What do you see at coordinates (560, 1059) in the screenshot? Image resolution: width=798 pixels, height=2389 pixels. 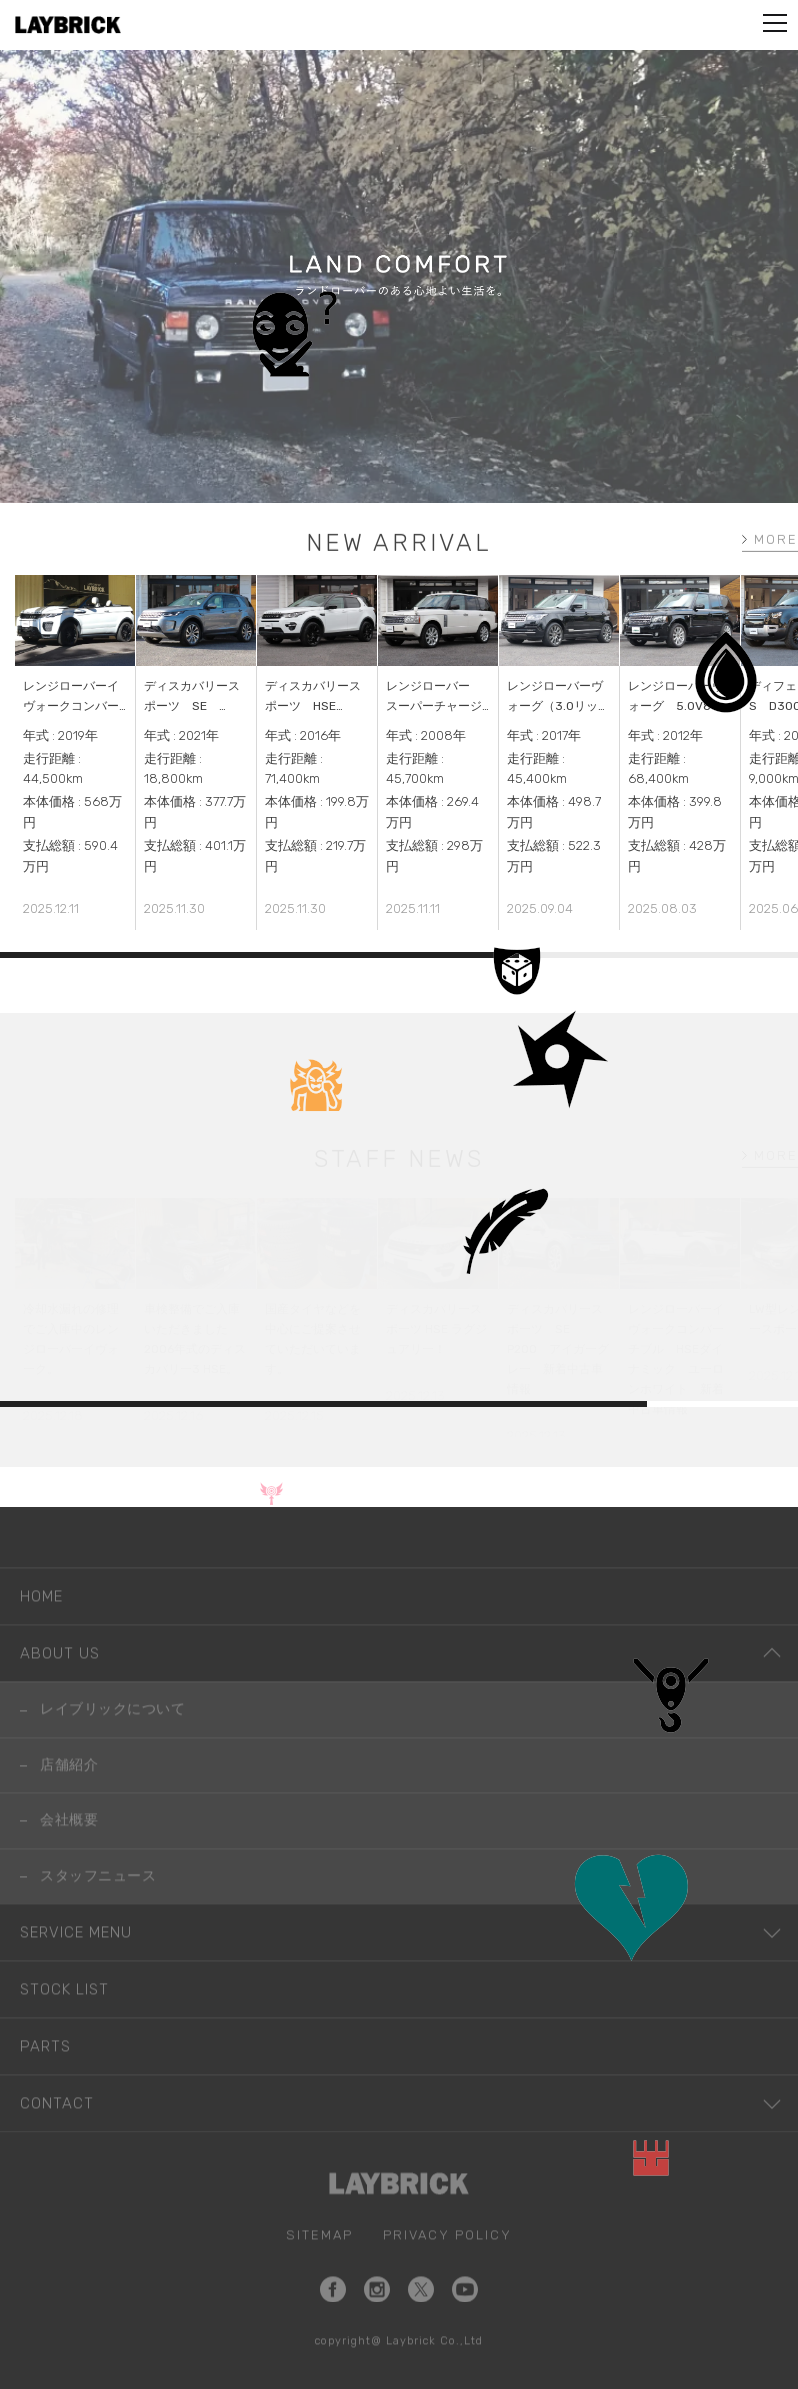 I see `activate spin attack or special ability` at bounding box center [560, 1059].